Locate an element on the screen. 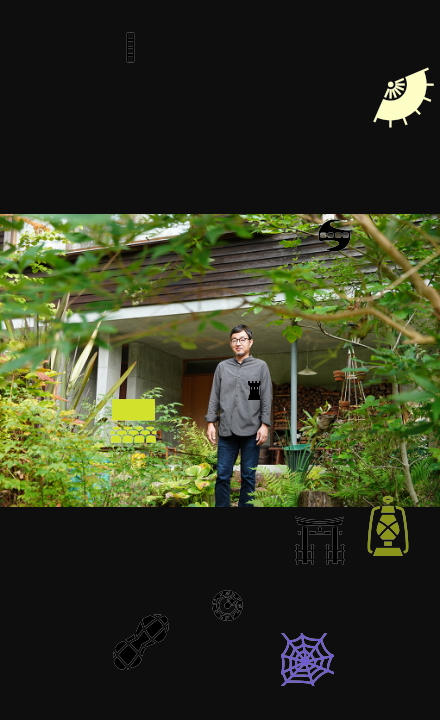 The height and width of the screenshot is (720, 440). access japanese cultural or religious content is located at coordinates (320, 539).